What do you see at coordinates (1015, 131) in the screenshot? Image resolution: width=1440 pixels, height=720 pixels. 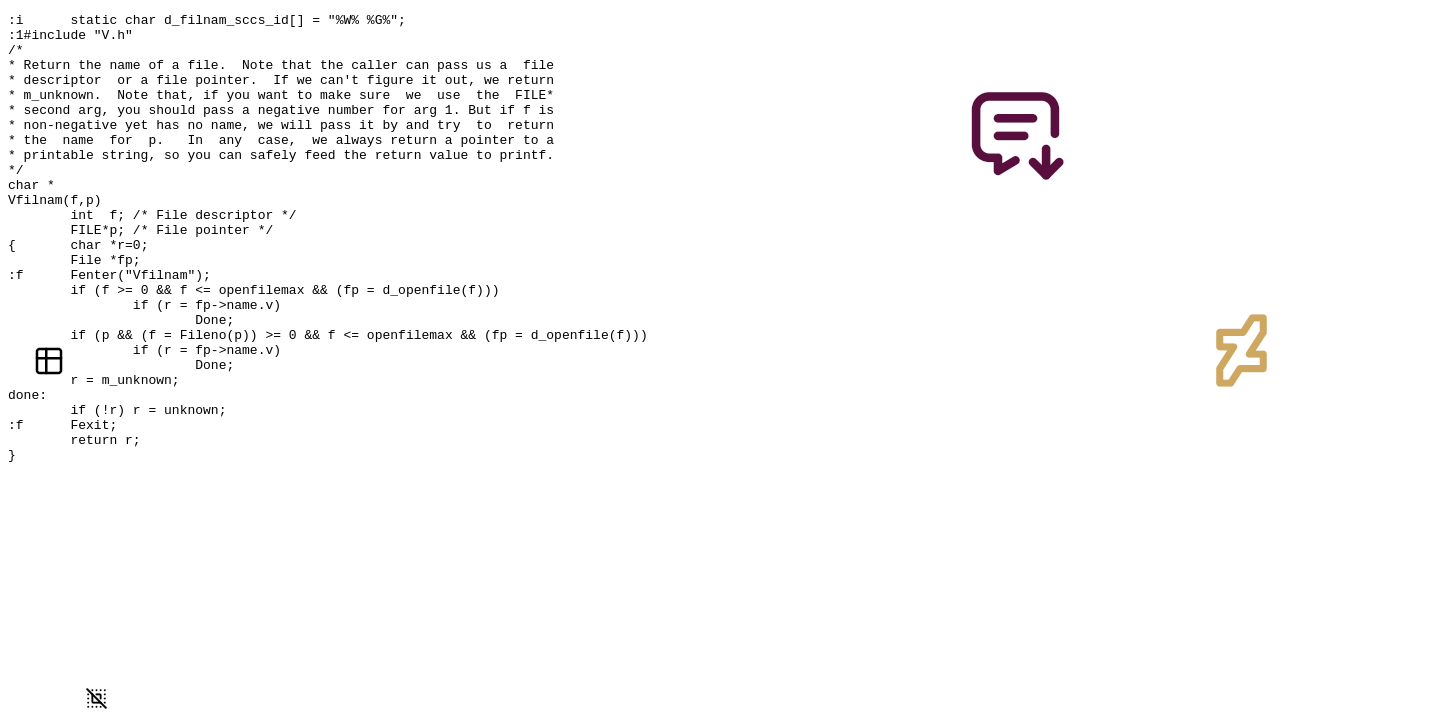 I see `download message or conversation` at bounding box center [1015, 131].